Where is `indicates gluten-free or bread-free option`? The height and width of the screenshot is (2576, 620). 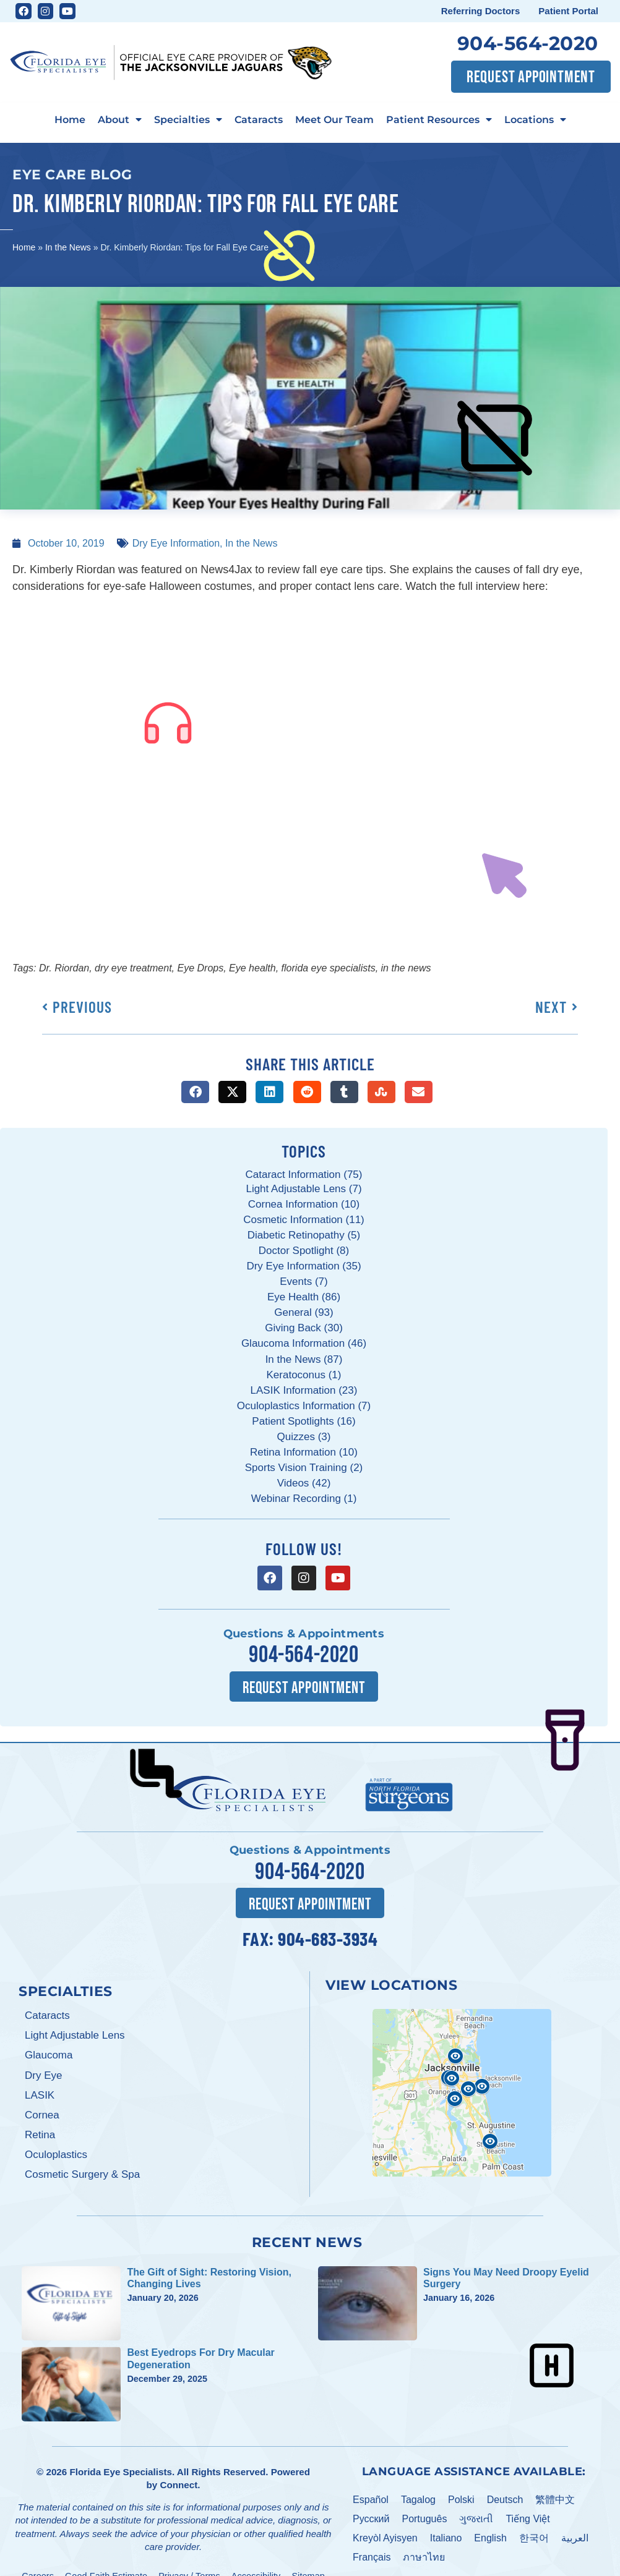
indicates gluten-free or bread-free option is located at coordinates (494, 438).